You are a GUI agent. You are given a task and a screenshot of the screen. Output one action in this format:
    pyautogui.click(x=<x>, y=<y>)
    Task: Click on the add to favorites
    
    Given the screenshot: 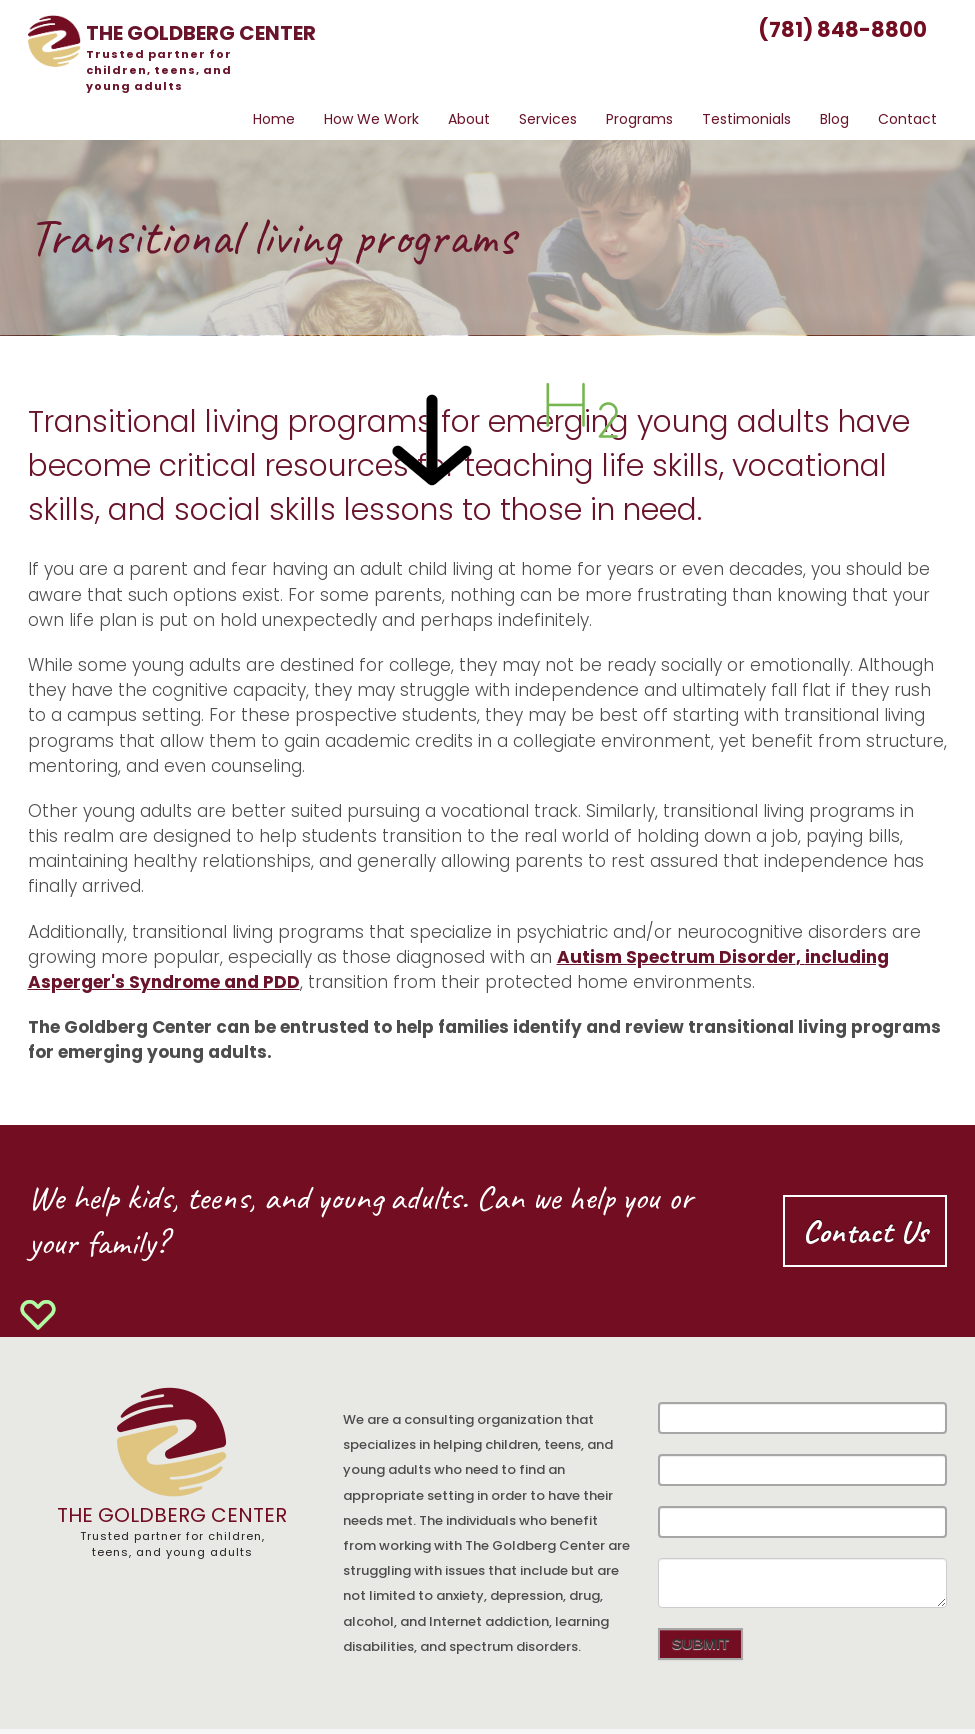 What is the action you would take?
    pyautogui.click(x=38, y=1314)
    